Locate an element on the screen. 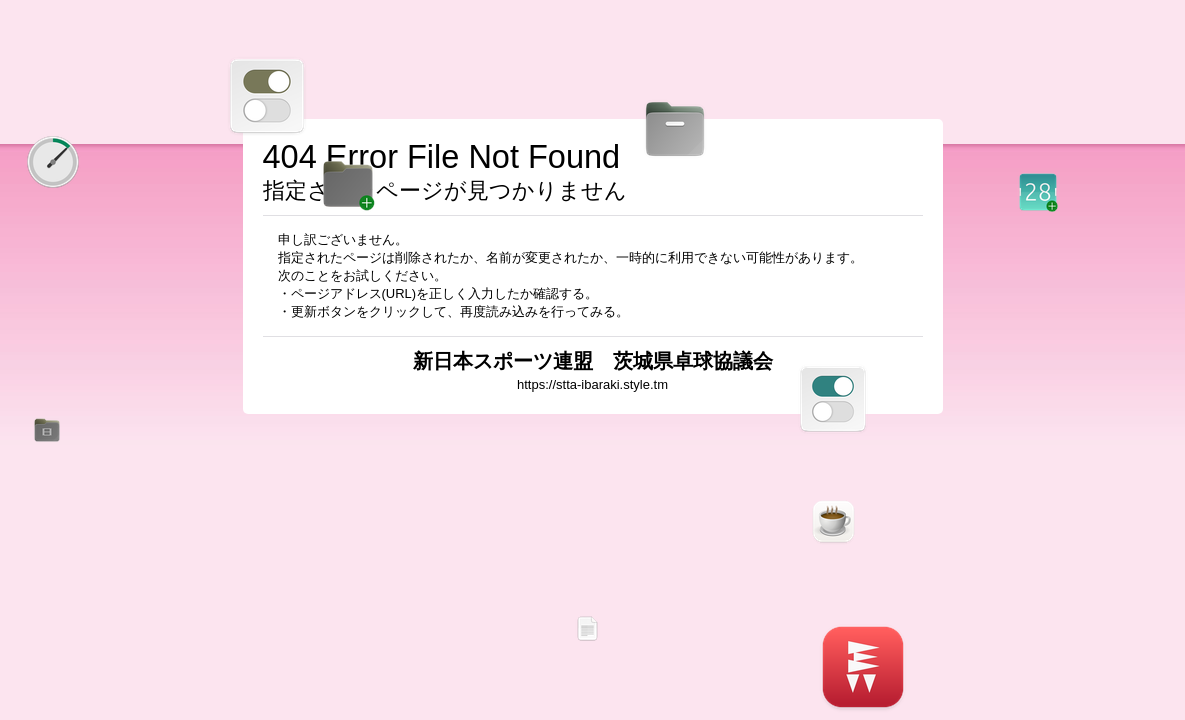 This screenshot has height=720, width=1185. launch caffeine app to prevent sleep mode is located at coordinates (833, 521).